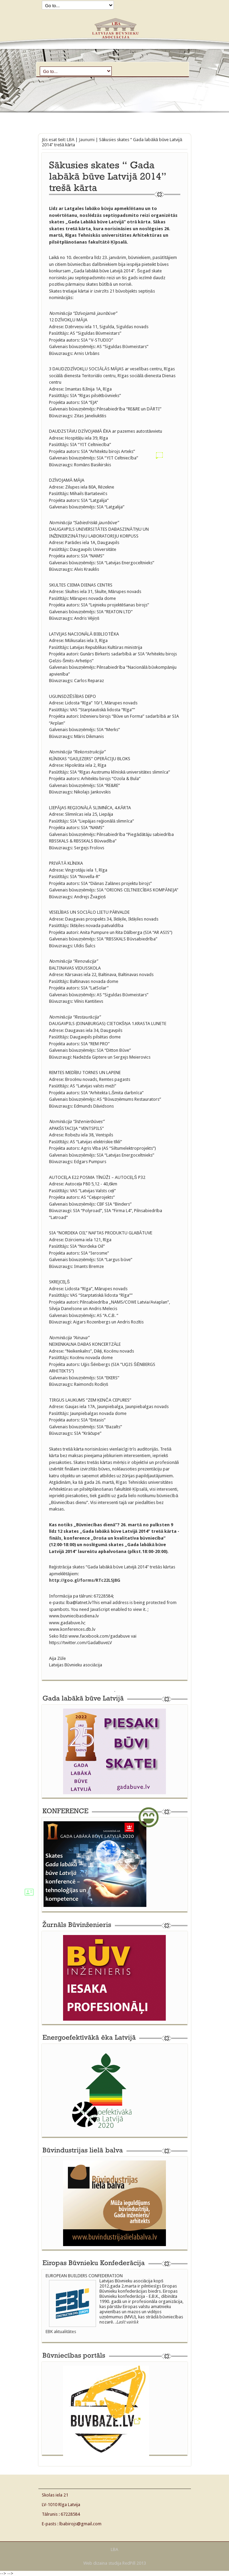 Image resolution: width=229 pixels, height=2576 pixels. Describe the element at coordinates (85, 2114) in the screenshot. I see `view basketball or sports content` at that location.